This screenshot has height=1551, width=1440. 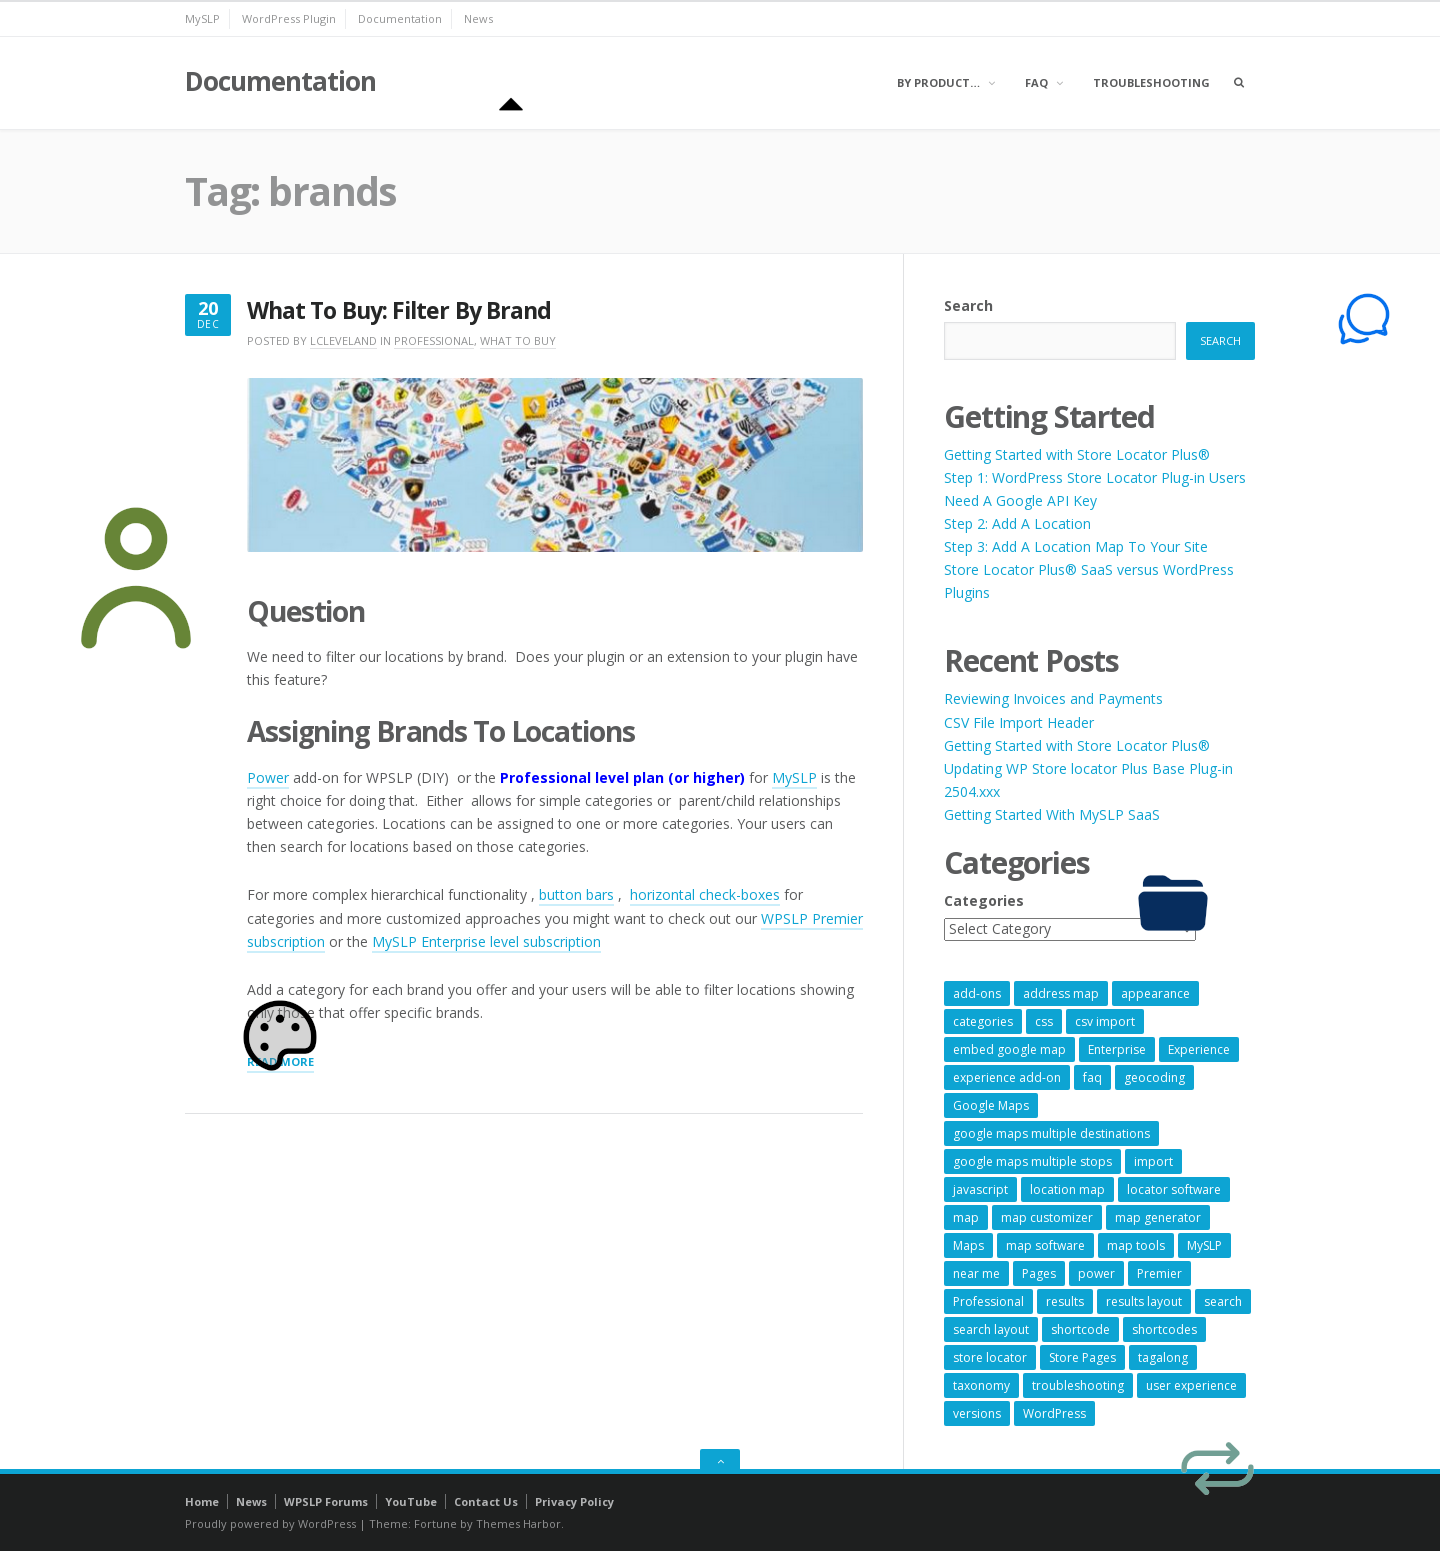 What do you see at coordinates (1364, 319) in the screenshot?
I see `open messaging or chat` at bounding box center [1364, 319].